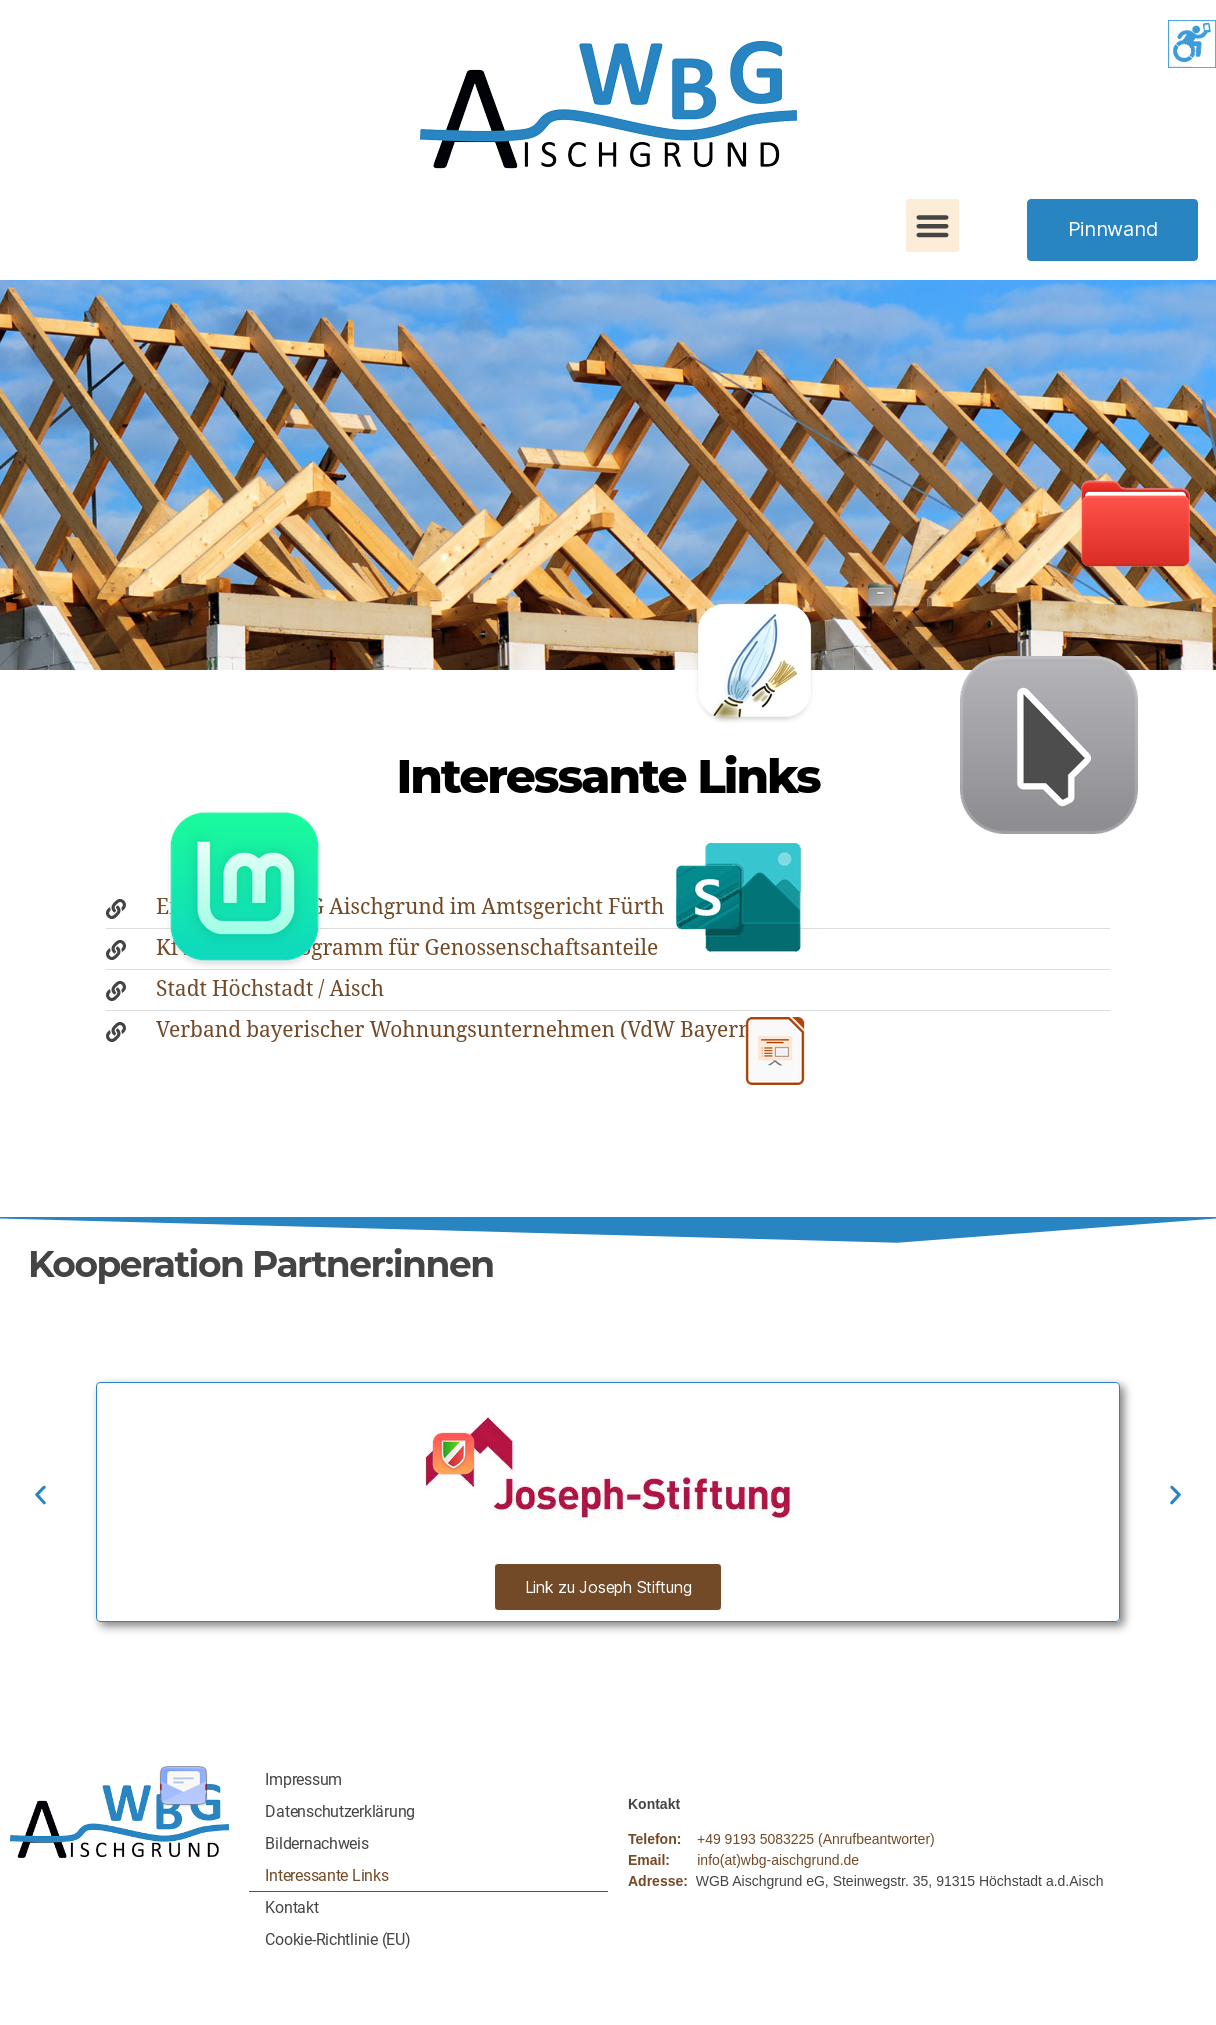 This screenshot has width=1216, height=2025. Describe the element at coordinates (775, 1051) in the screenshot. I see `open a libreoffice impress presentation file` at that location.